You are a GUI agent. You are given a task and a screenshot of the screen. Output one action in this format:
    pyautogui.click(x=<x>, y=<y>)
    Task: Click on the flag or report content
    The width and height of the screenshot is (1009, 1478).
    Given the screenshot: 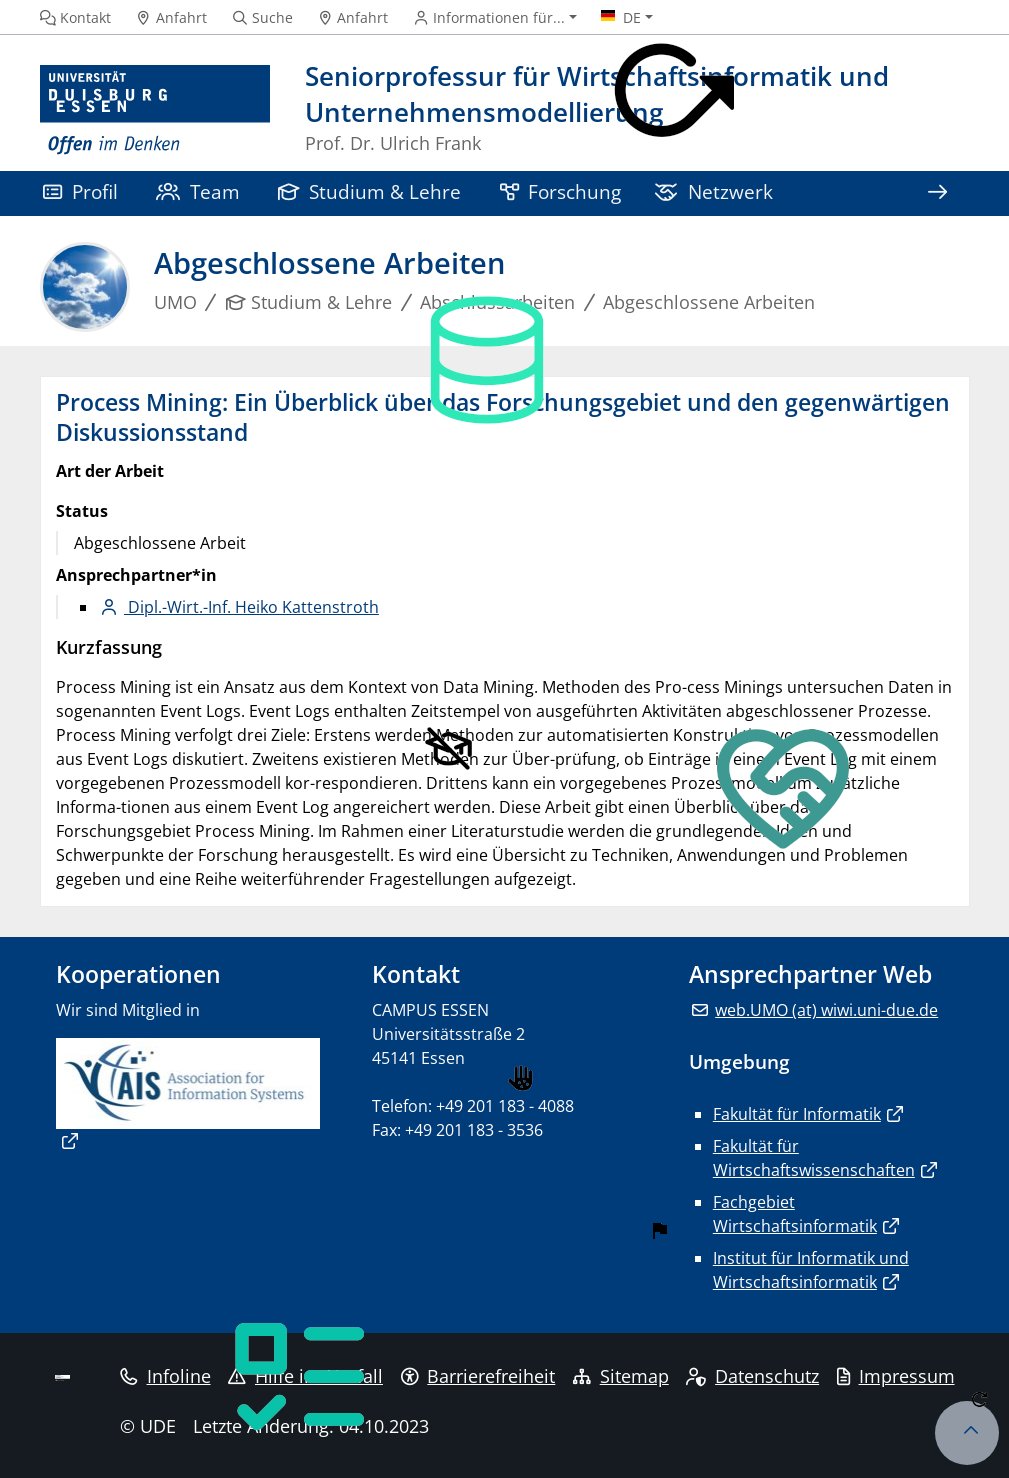 What is the action you would take?
    pyautogui.click(x=659, y=1230)
    